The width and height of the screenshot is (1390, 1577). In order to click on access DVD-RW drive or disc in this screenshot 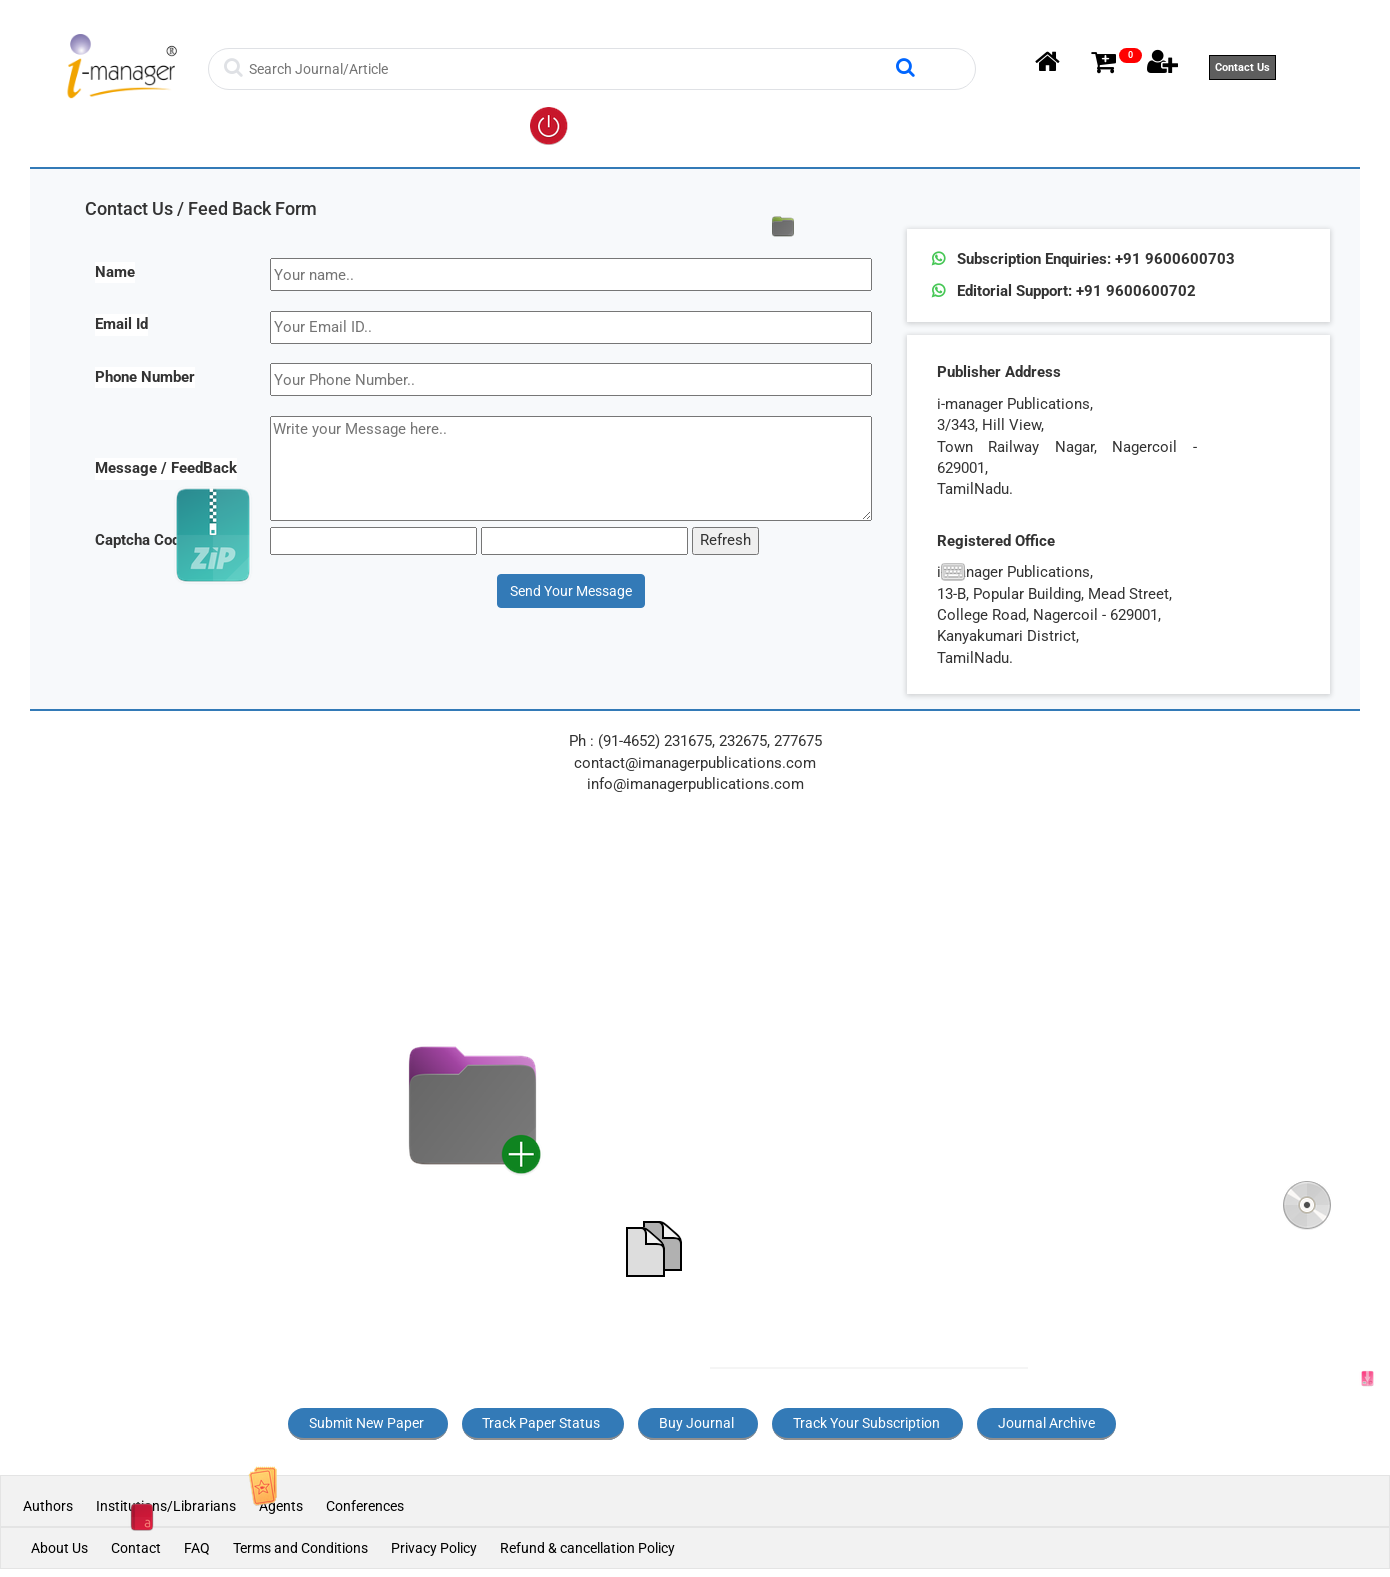, I will do `click(1307, 1205)`.